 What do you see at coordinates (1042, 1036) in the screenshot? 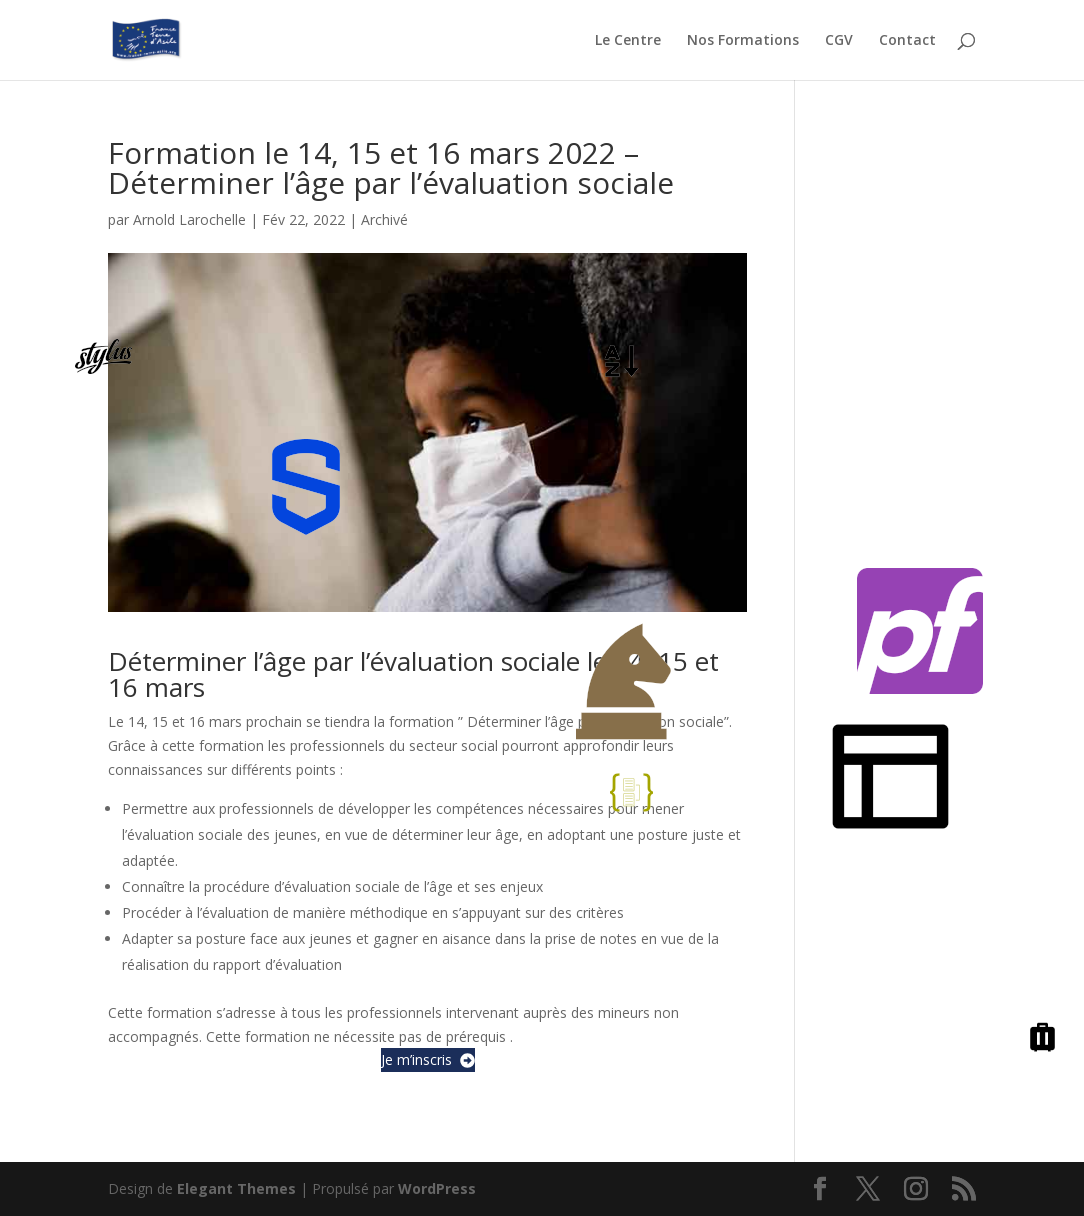
I see `access travel or trip planning features` at bounding box center [1042, 1036].